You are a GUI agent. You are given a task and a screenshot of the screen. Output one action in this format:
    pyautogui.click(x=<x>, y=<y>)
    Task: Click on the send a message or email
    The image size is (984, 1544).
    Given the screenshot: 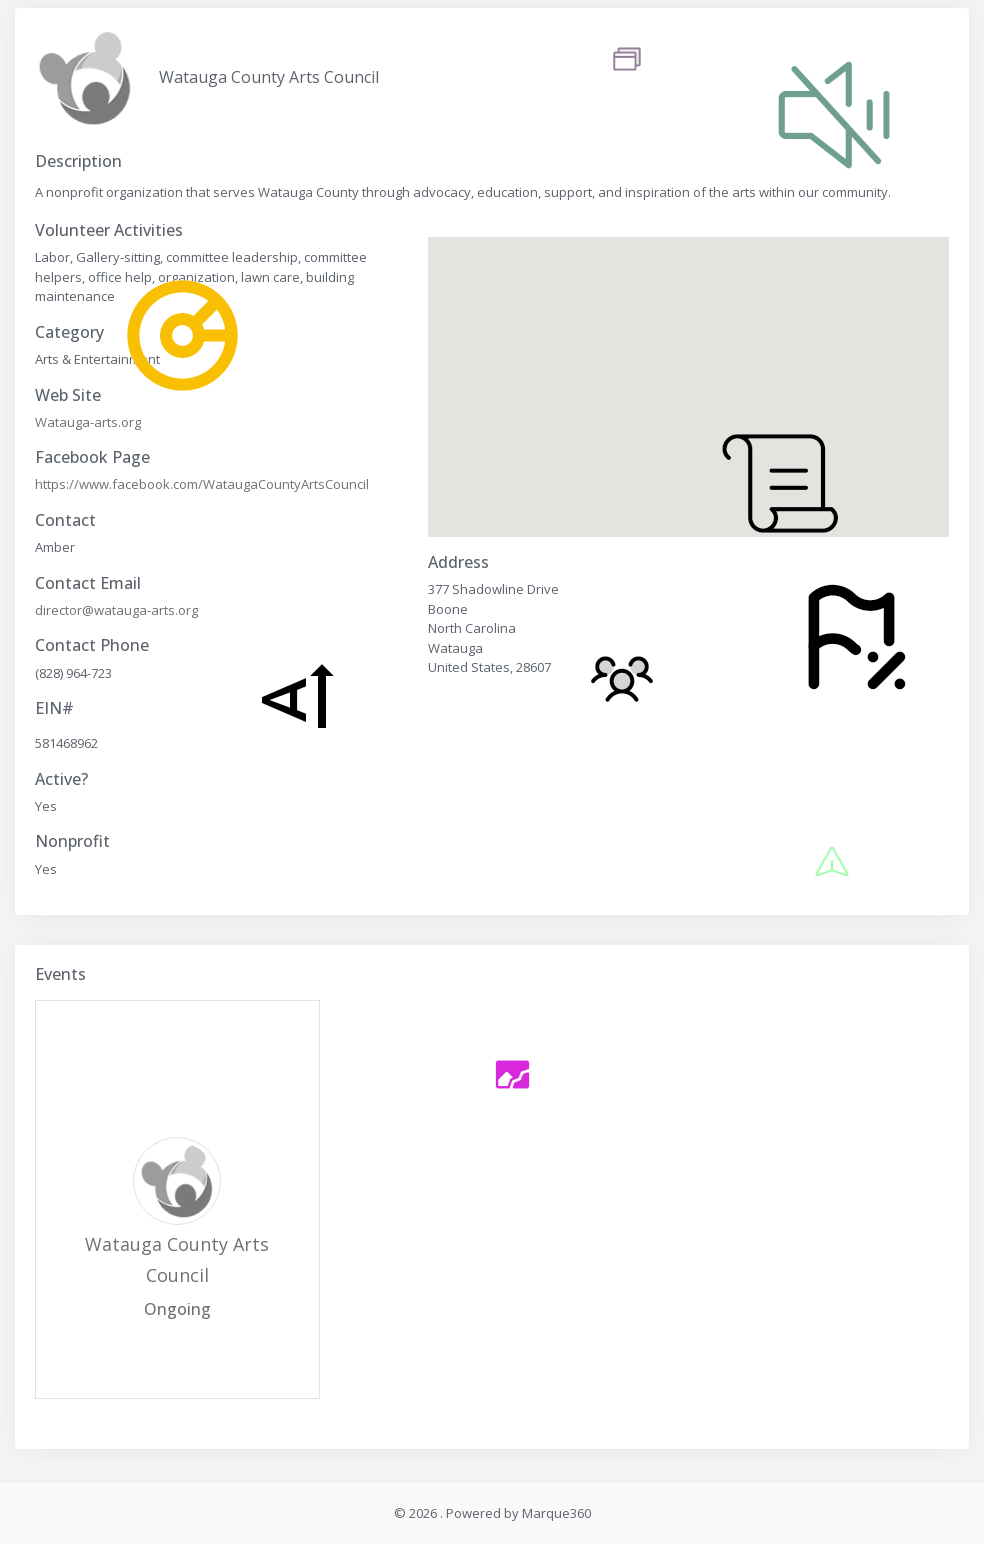 What is the action you would take?
    pyautogui.click(x=832, y=862)
    